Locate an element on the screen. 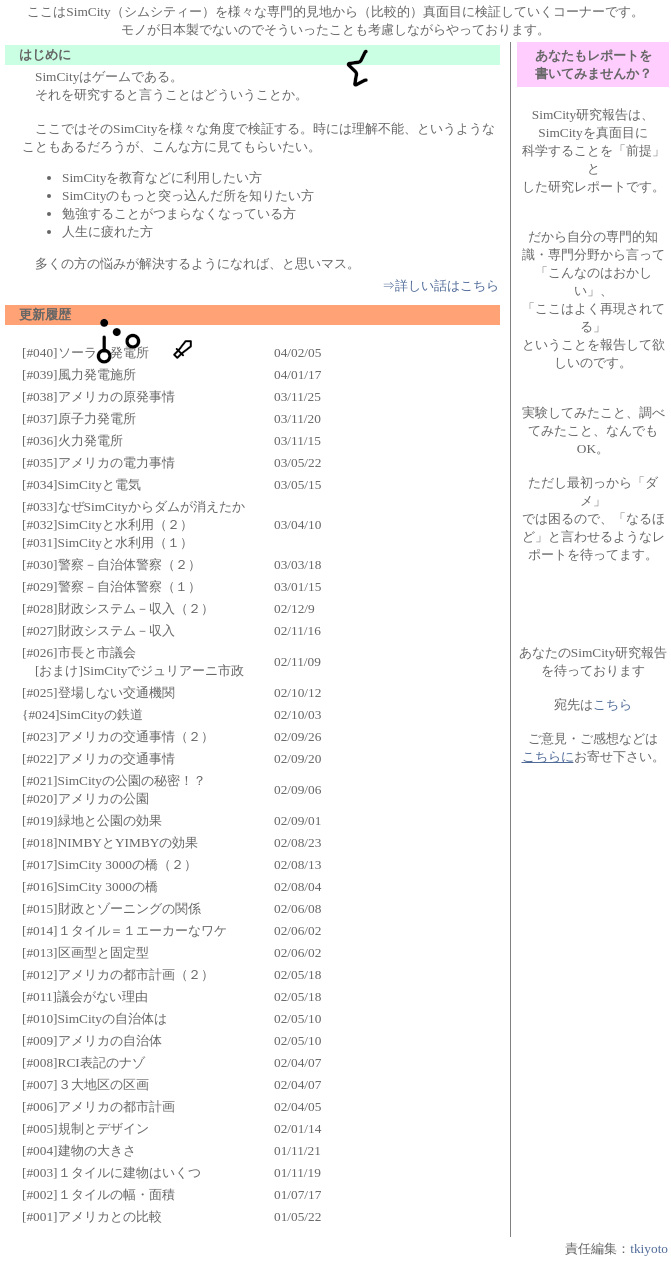 The height and width of the screenshot is (1269, 671). view the merge queue for pending pull requests is located at coordinates (118, 339).